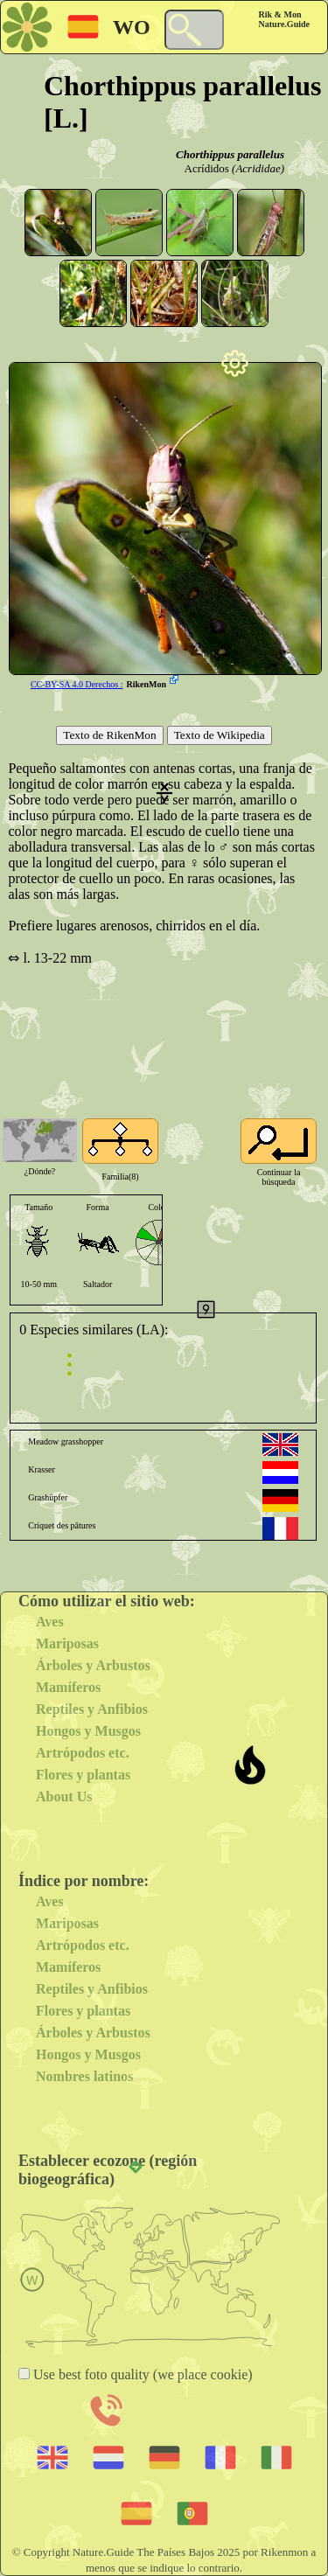 This screenshot has height=2576, width=328. Describe the element at coordinates (206, 1309) in the screenshot. I see `select number nine from a keypad` at that location.